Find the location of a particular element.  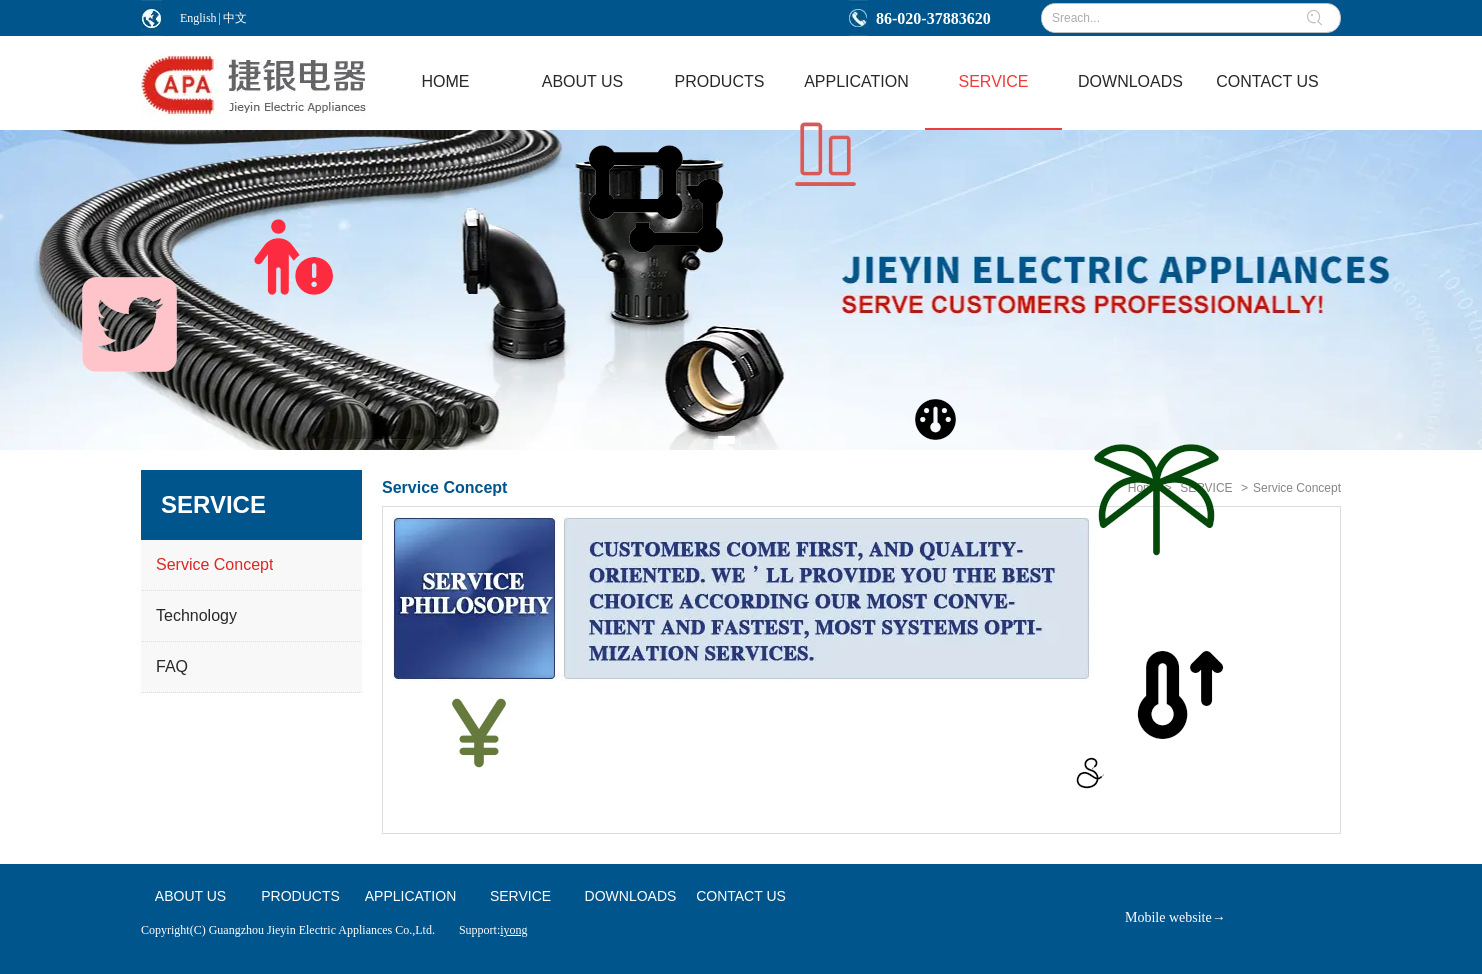

indicates chinese yuan currency is located at coordinates (479, 733).